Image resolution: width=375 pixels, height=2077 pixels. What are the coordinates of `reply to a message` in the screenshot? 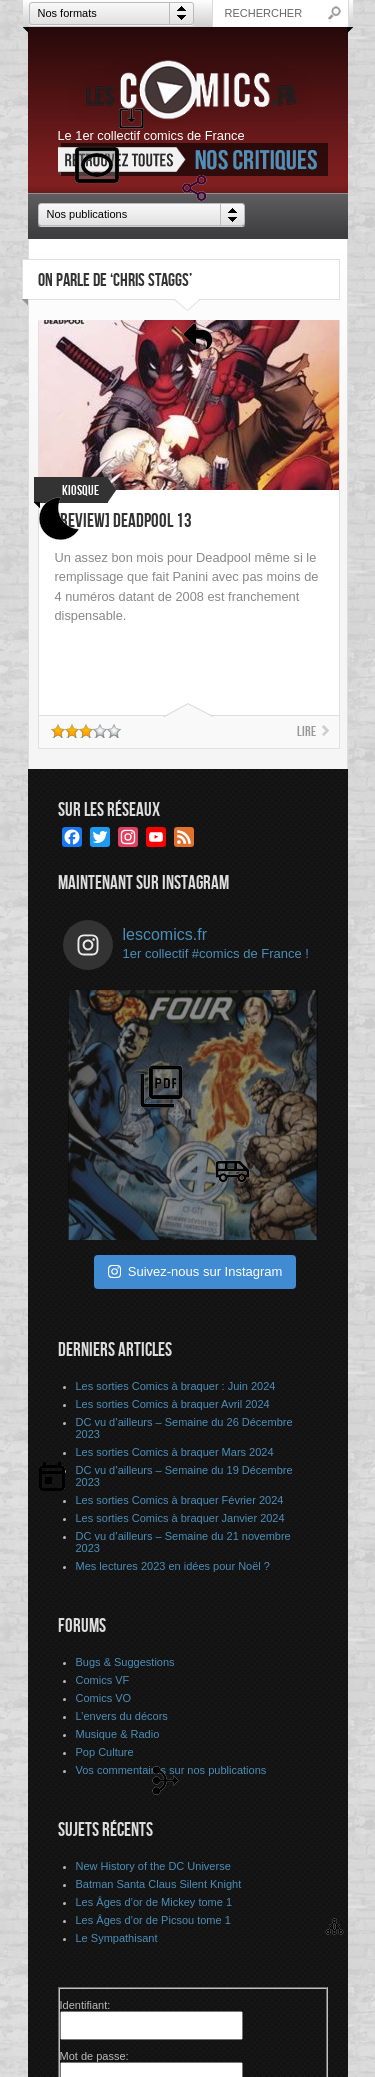 It's located at (198, 337).